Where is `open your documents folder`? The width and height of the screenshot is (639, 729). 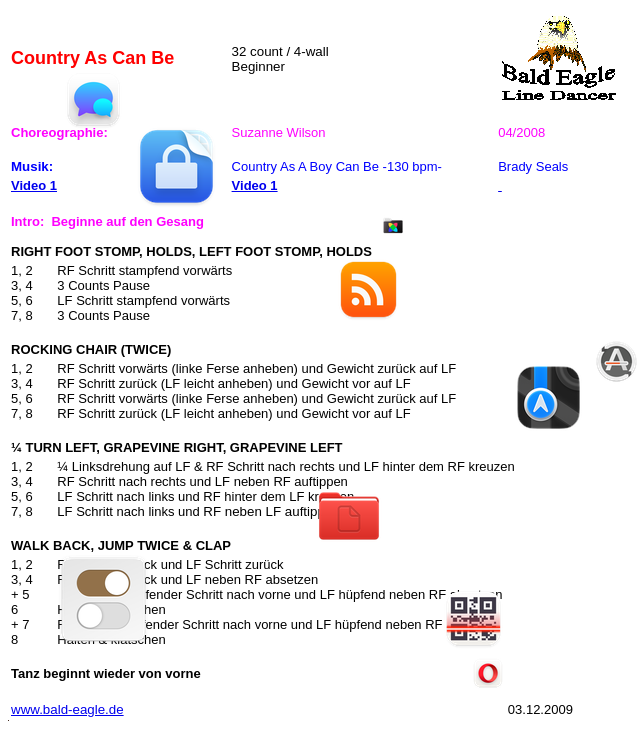 open your documents folder is located at coordinates (349, 516).